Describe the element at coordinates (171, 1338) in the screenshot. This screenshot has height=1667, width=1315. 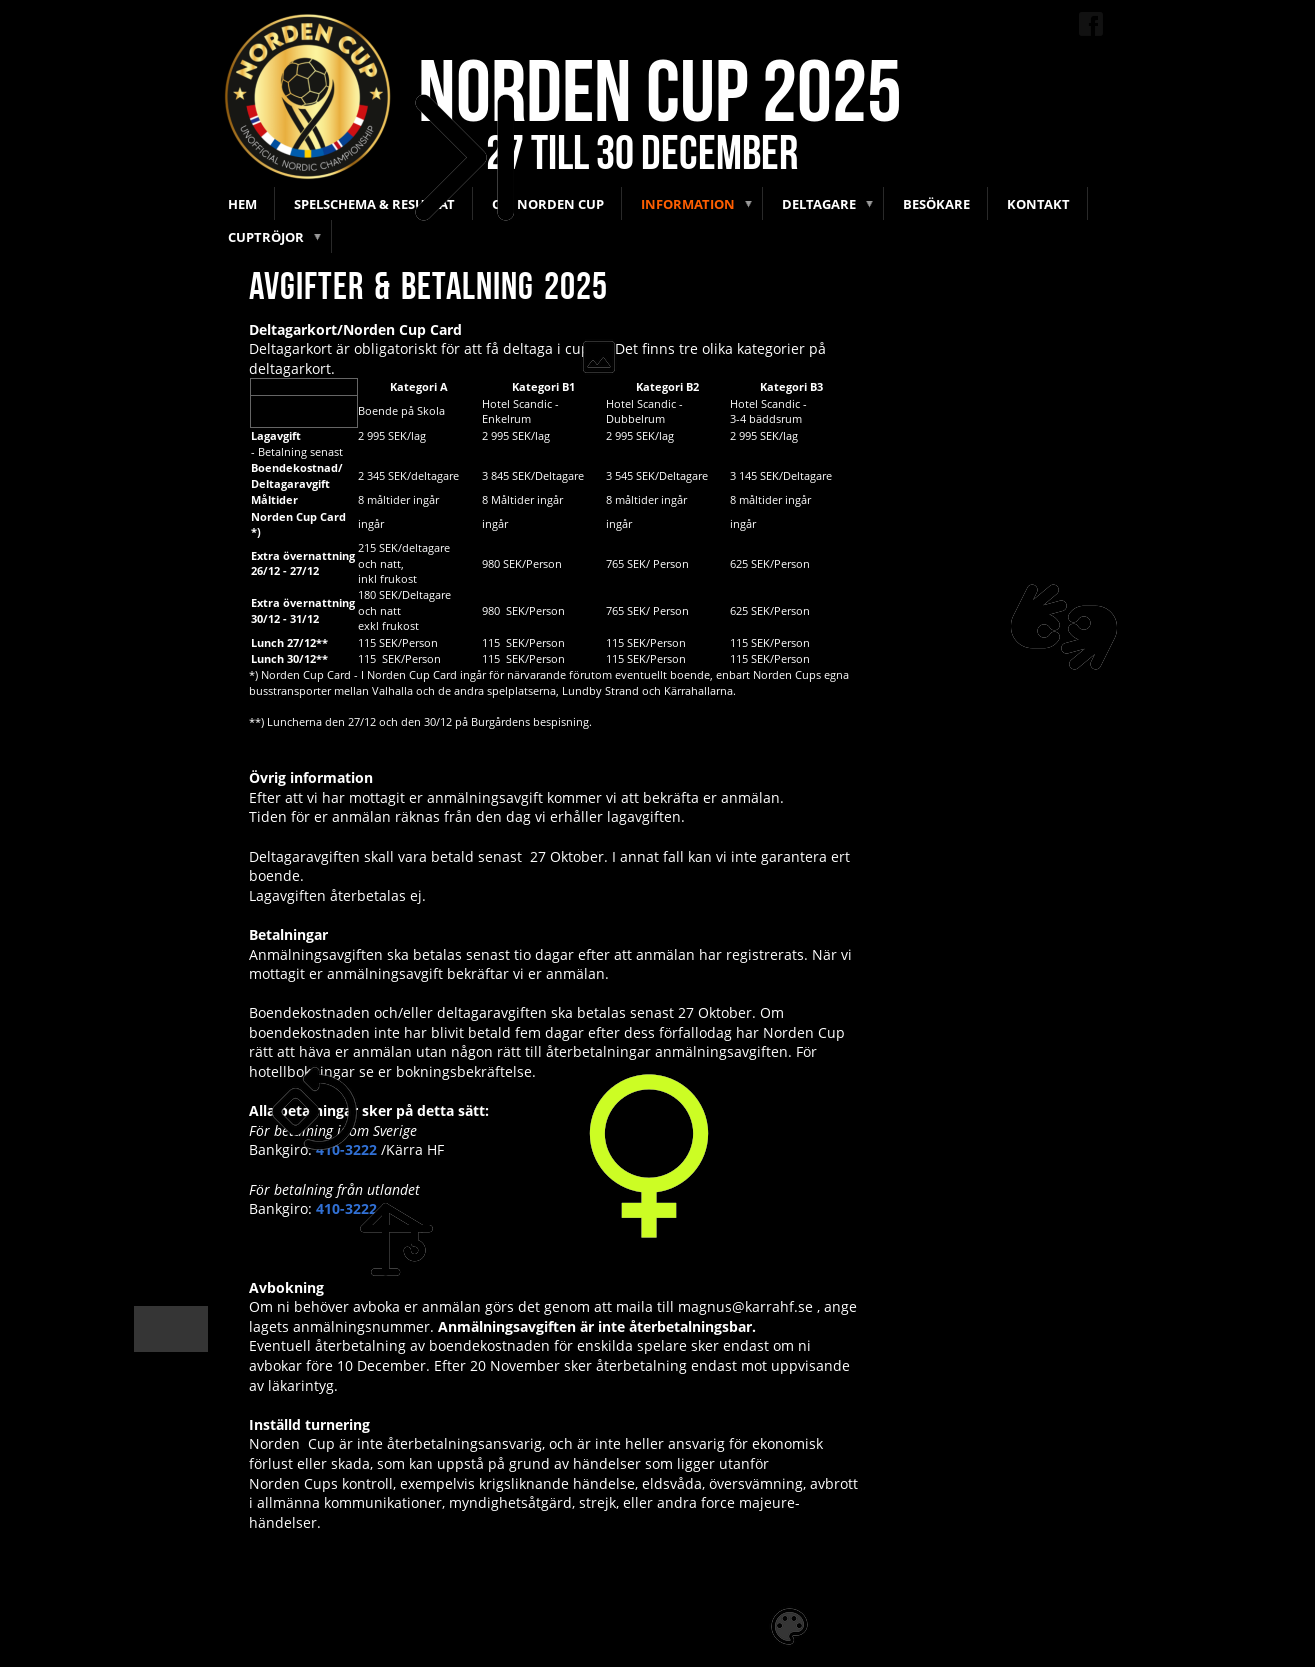
I see `access chromebook or laptop settings` at that location.